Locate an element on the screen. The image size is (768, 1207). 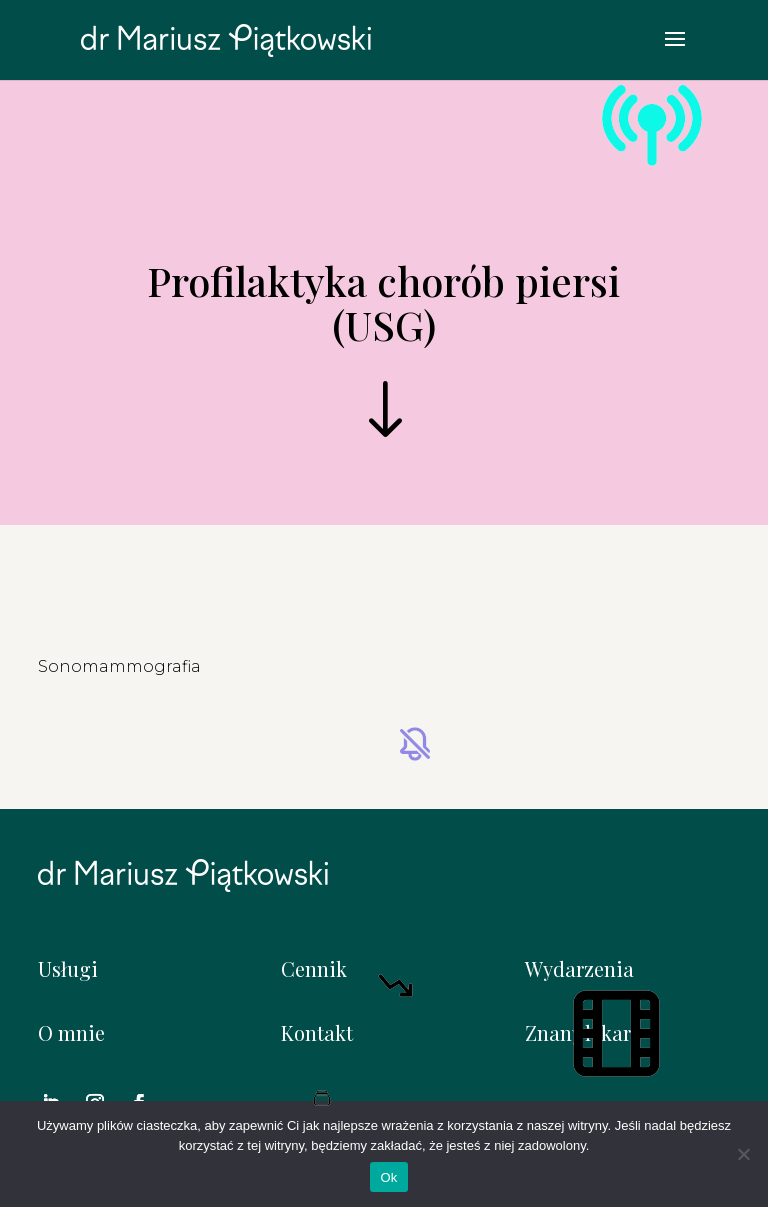
mute notifications is located at coordinates (415, 744).